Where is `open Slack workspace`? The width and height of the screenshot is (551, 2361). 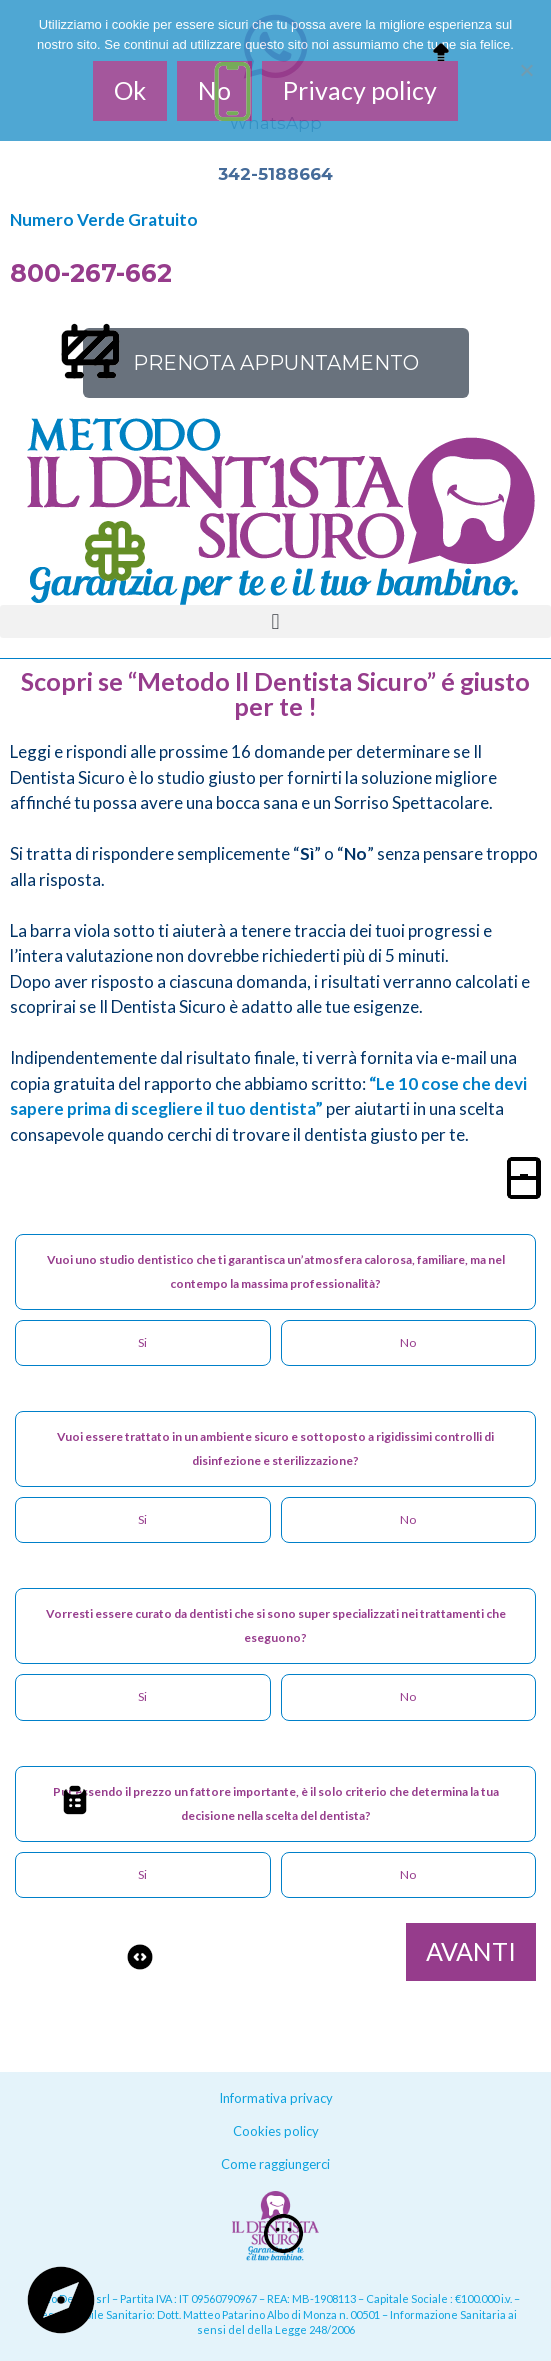 open Slack workspace is located at coordinates (115, 551).